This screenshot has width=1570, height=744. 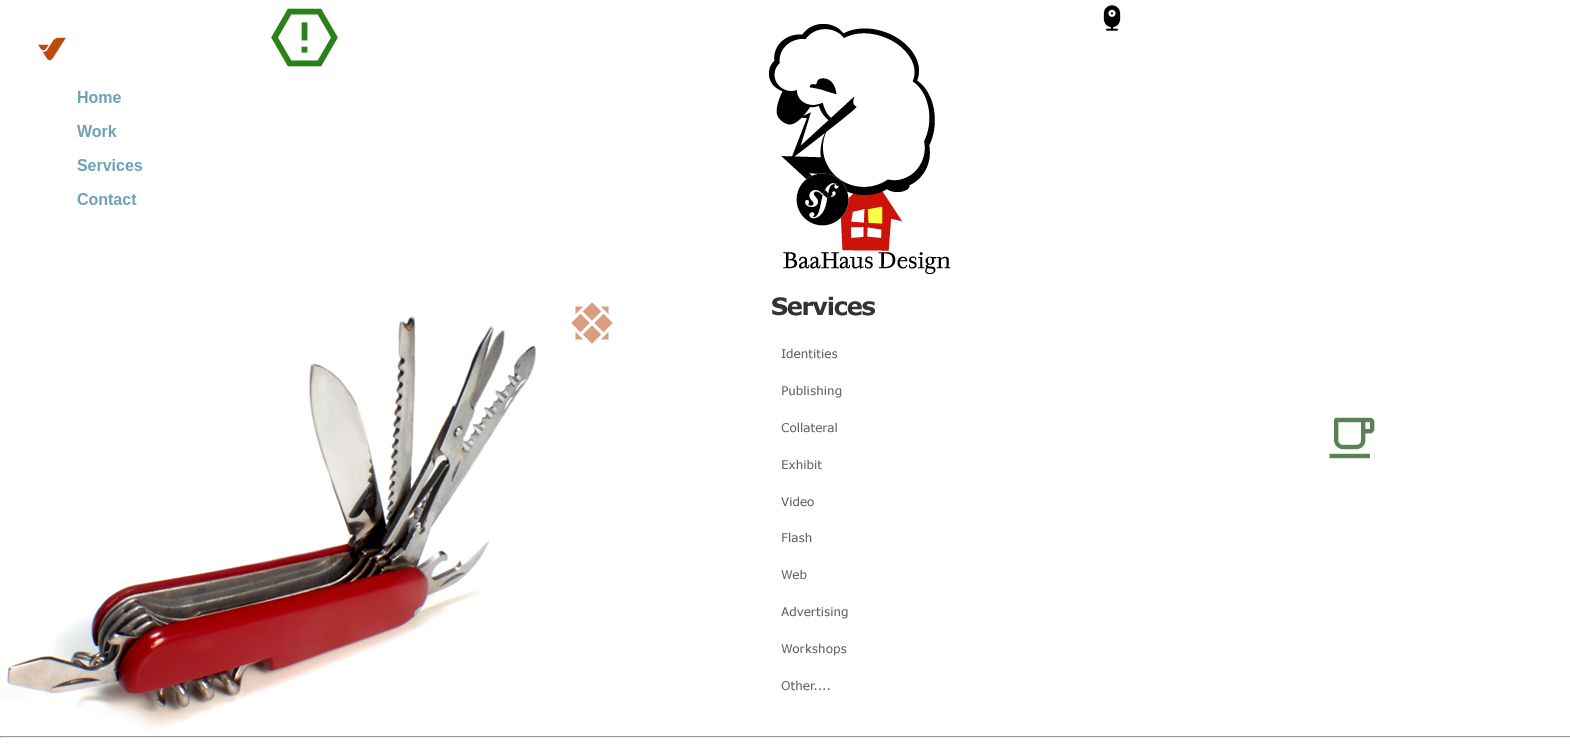 What do you see at coordinates (52, 49) in the screenshot?
I see `voip.ms logo` at bounding box center [52, 49].